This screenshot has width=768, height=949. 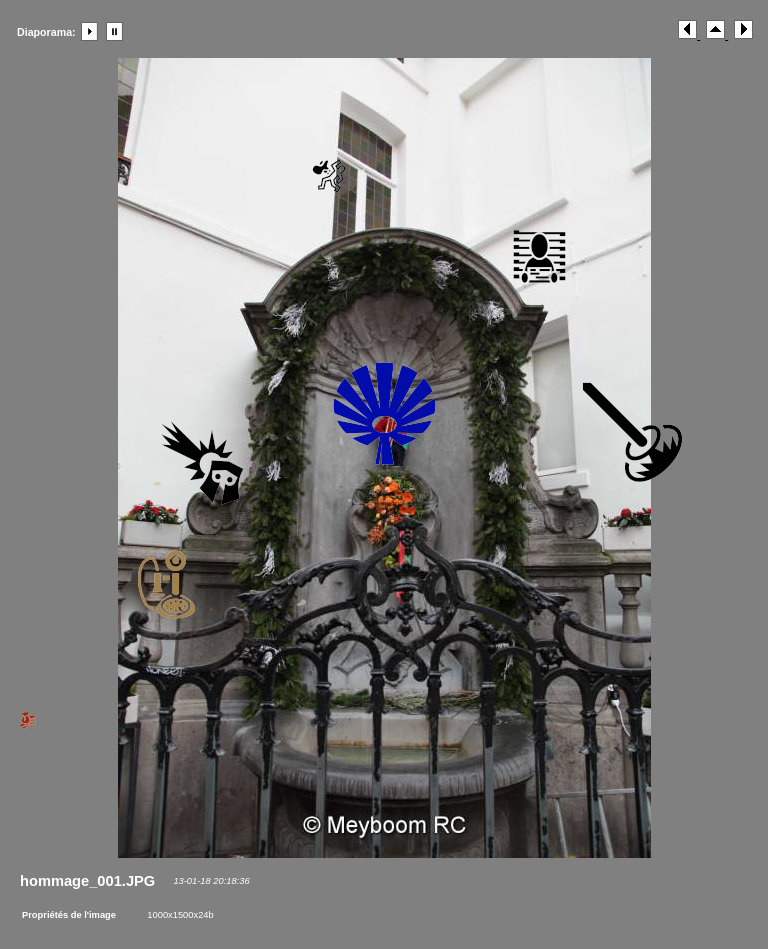 I want to click on indicates critical hit or headshot damage, so click(x=203, y=463).